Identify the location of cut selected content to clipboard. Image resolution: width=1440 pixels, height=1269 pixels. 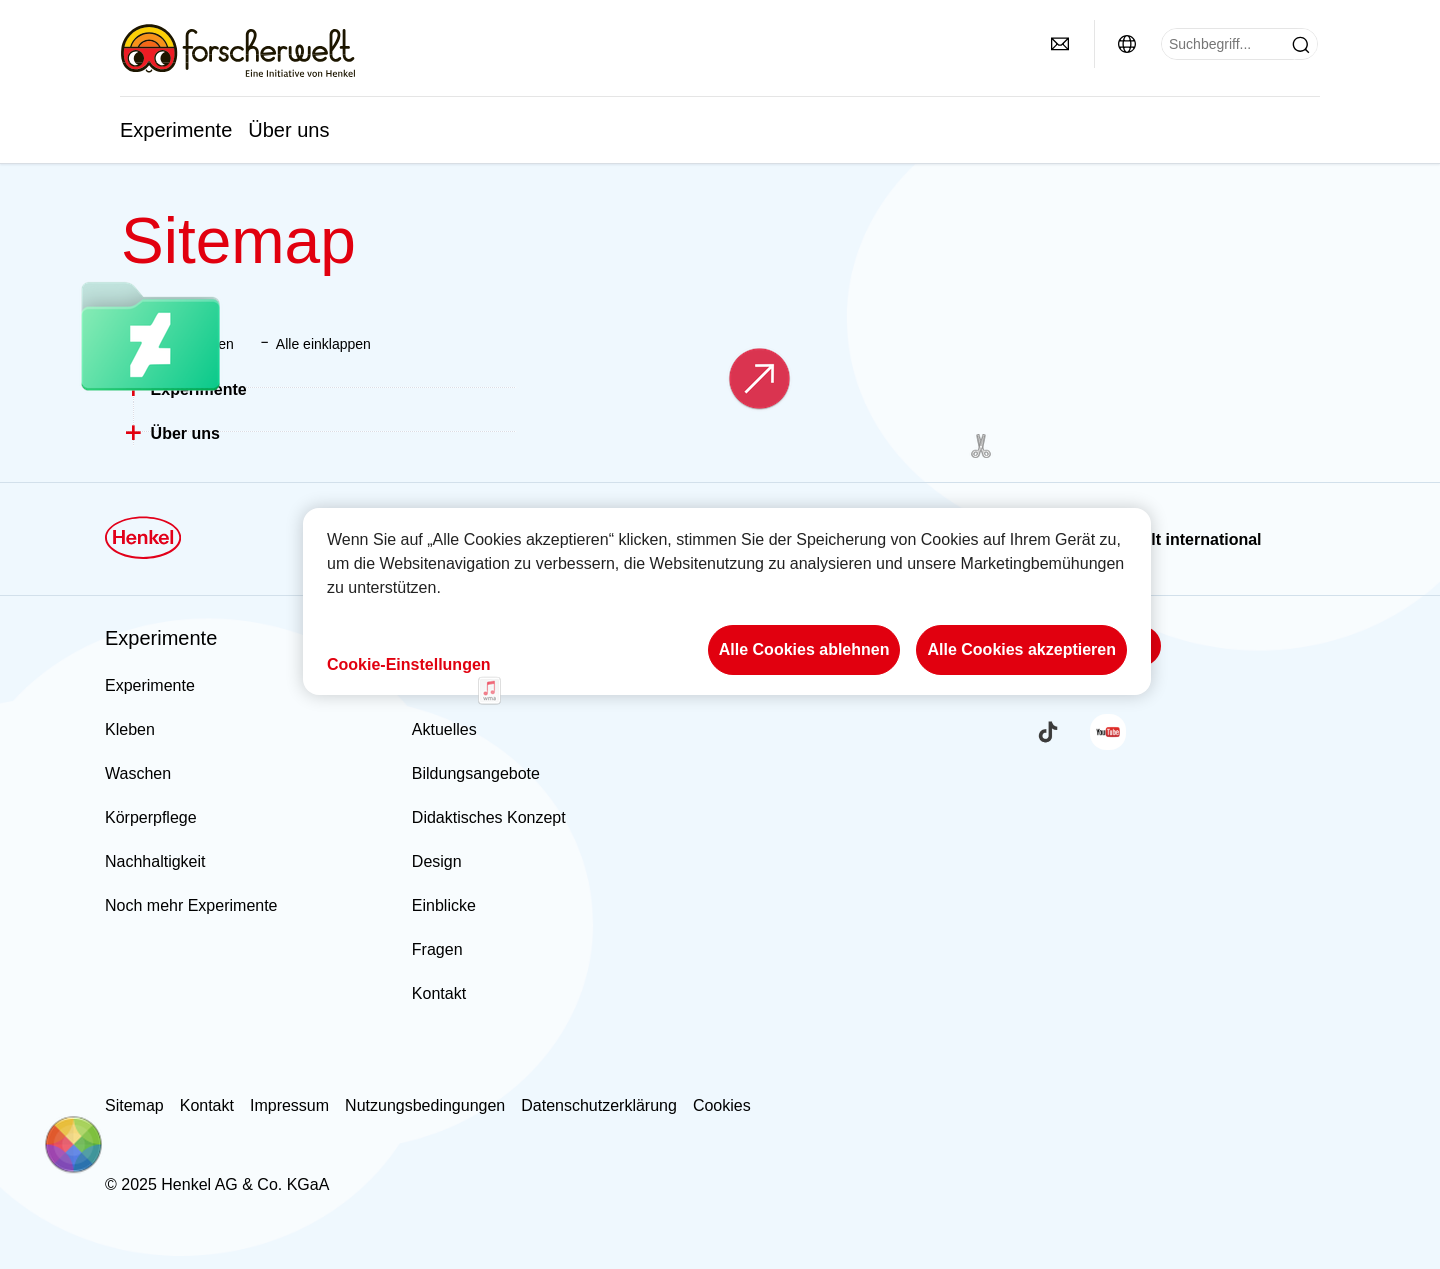
(981, 446).